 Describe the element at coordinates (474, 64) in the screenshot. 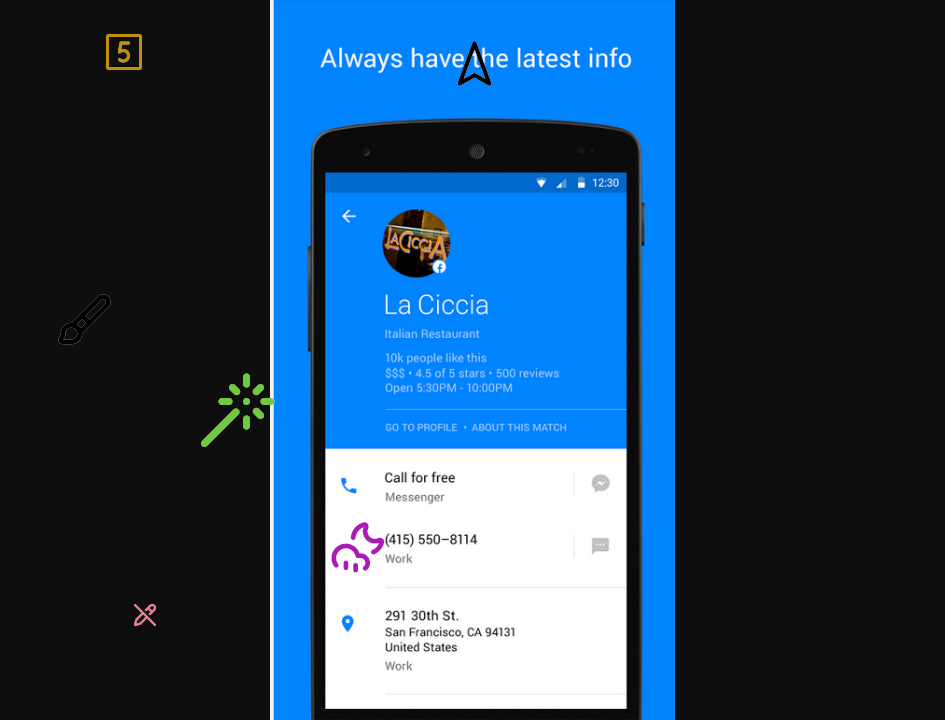

I see `navigate to current destination` at that location.